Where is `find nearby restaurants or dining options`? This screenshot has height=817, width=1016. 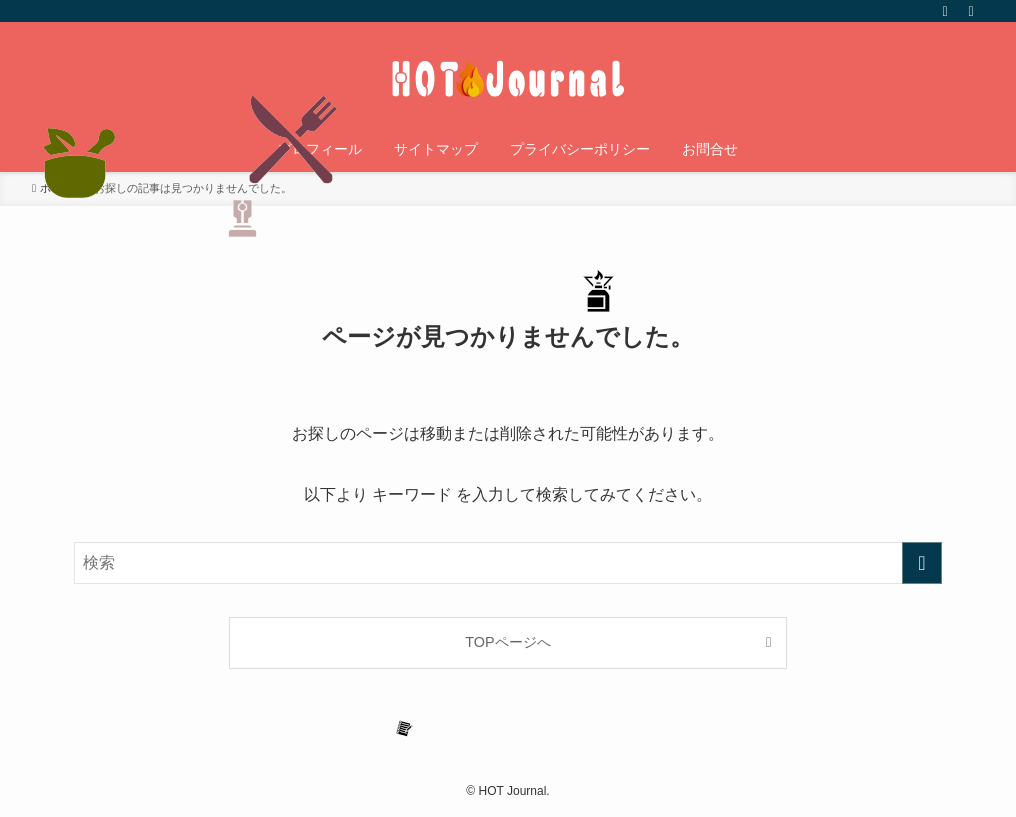
find nearby restaurants or dining options is located at coordinates (293, 138).